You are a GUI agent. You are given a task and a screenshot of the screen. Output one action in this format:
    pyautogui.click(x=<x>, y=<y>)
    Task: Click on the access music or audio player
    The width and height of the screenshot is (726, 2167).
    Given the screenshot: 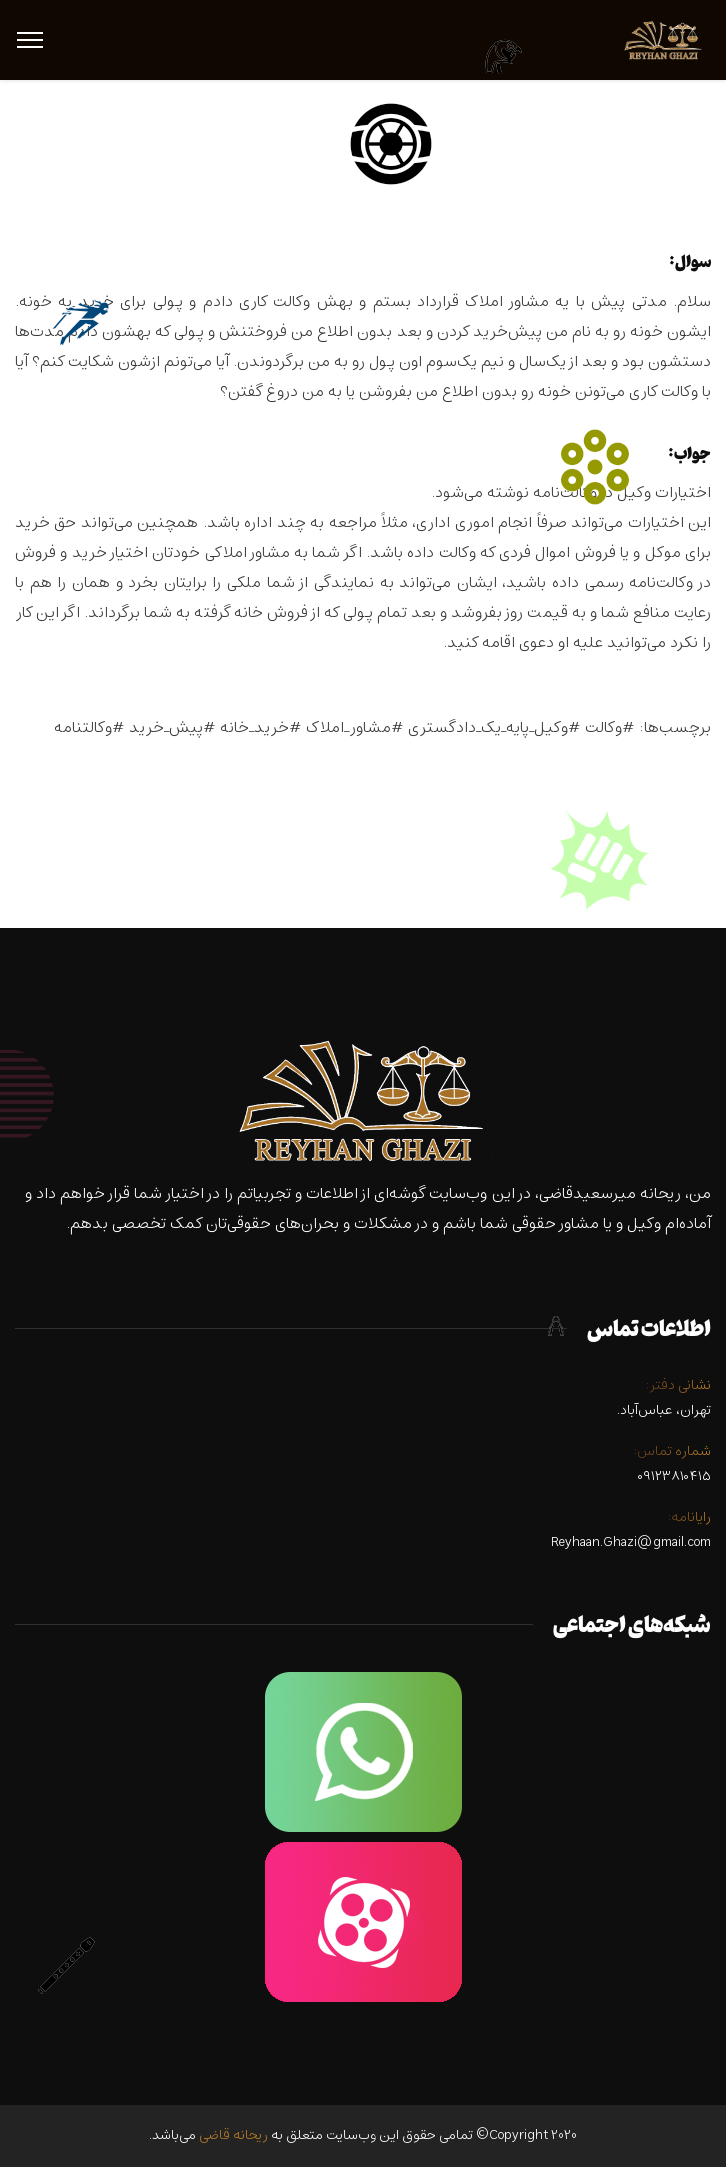 What is the action you would take?
    pyautogui.click(x=66, y=1965)
    